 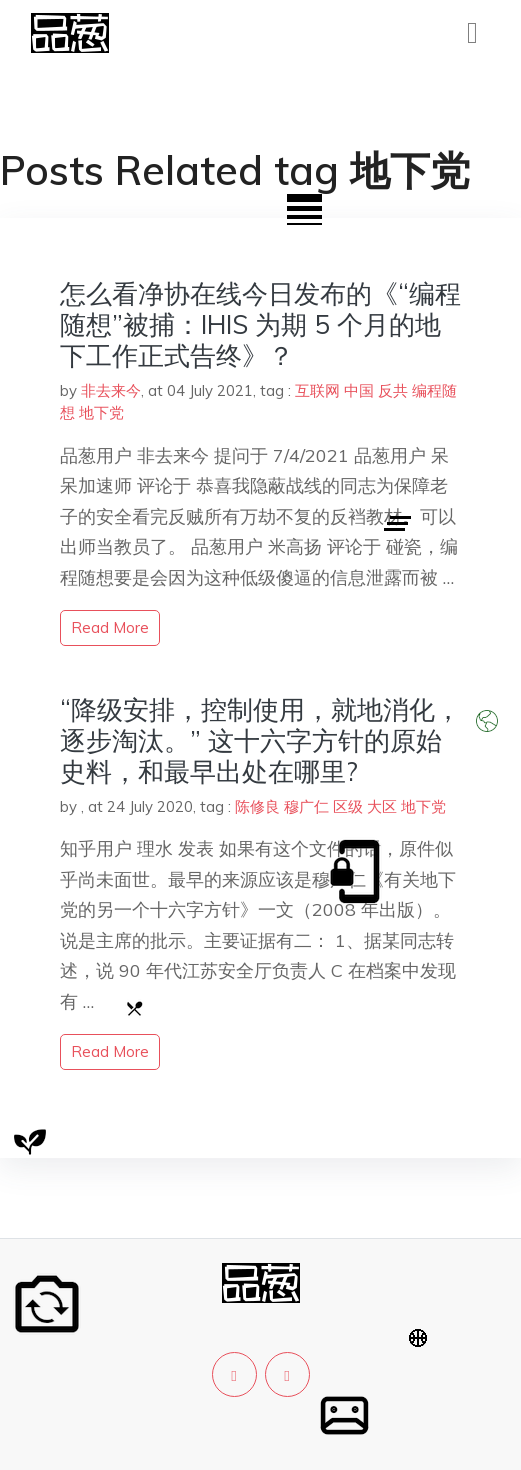 What do you see at coordinates (134, 1008) in the screenshot?
I see `view restaurant or dining options` at bounding box center [134, 1008].